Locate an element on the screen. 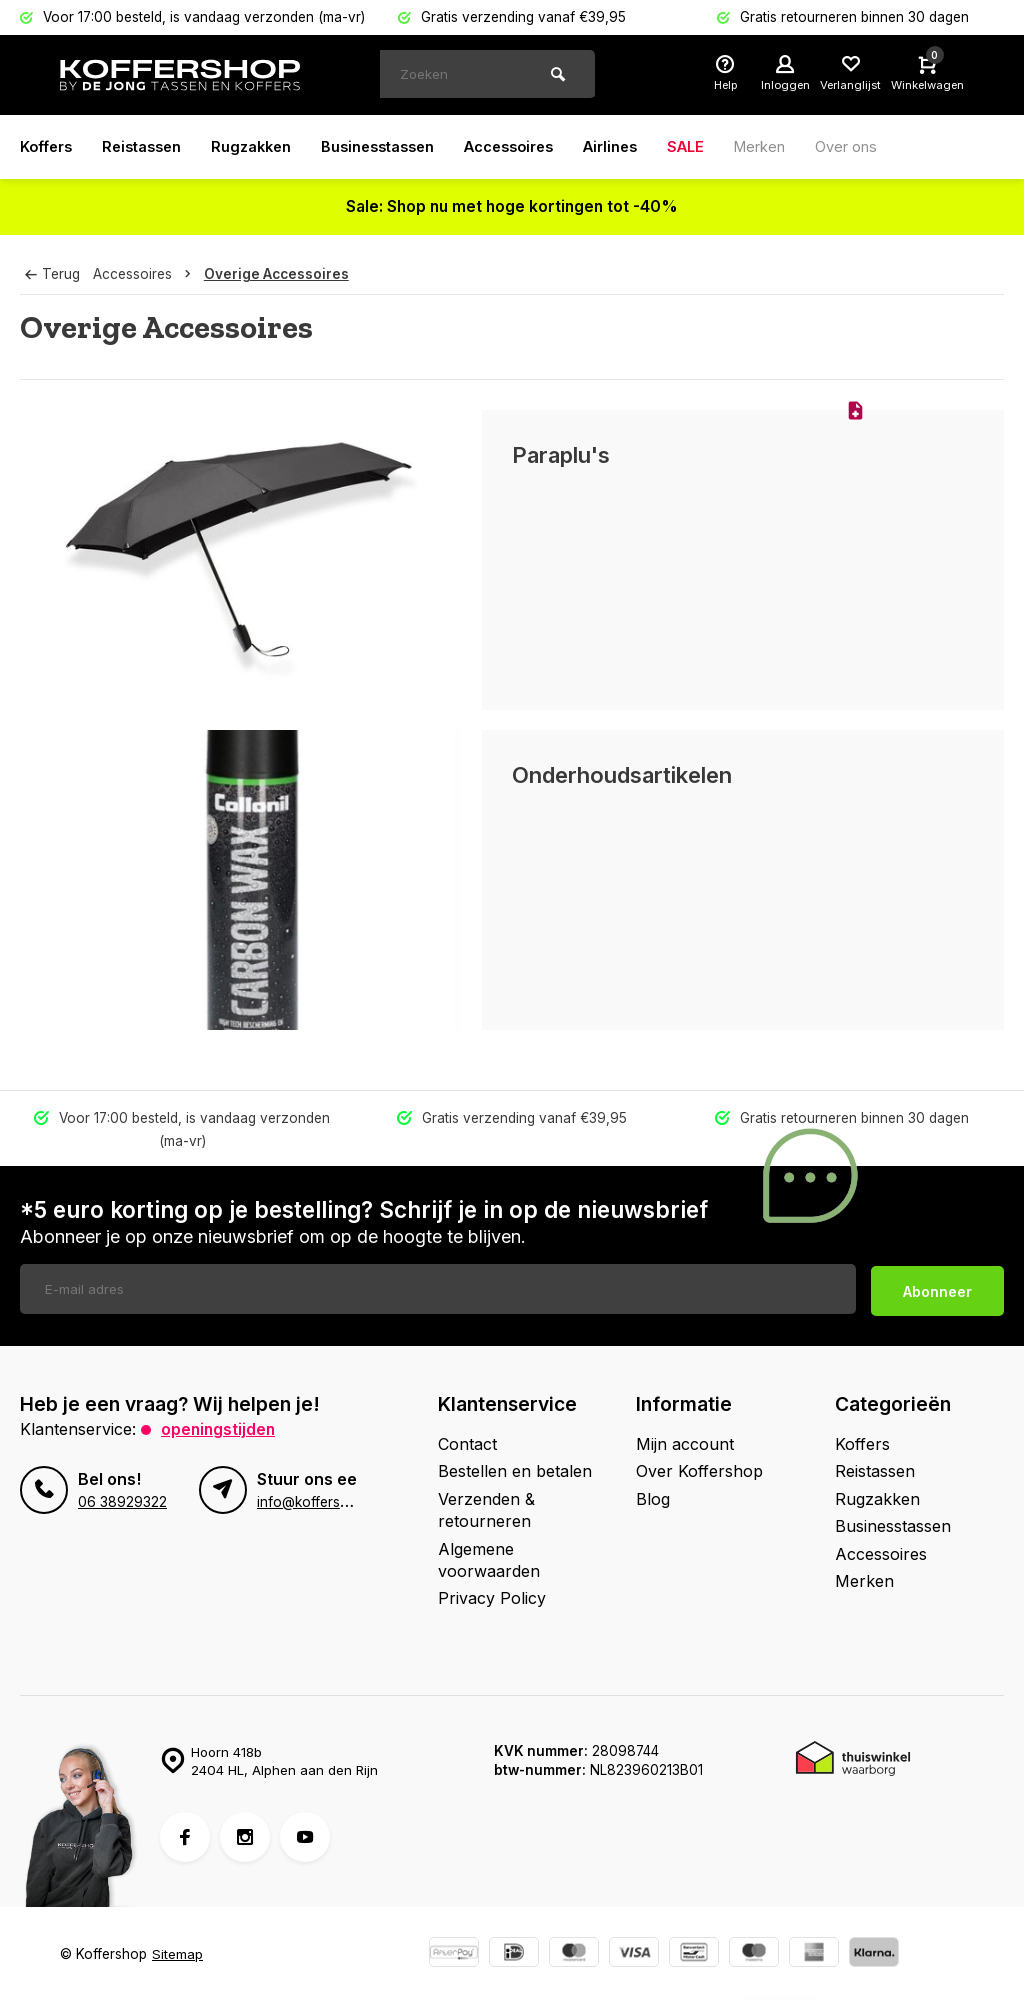  access medical records or health documents is located at coordinates (855, 410).